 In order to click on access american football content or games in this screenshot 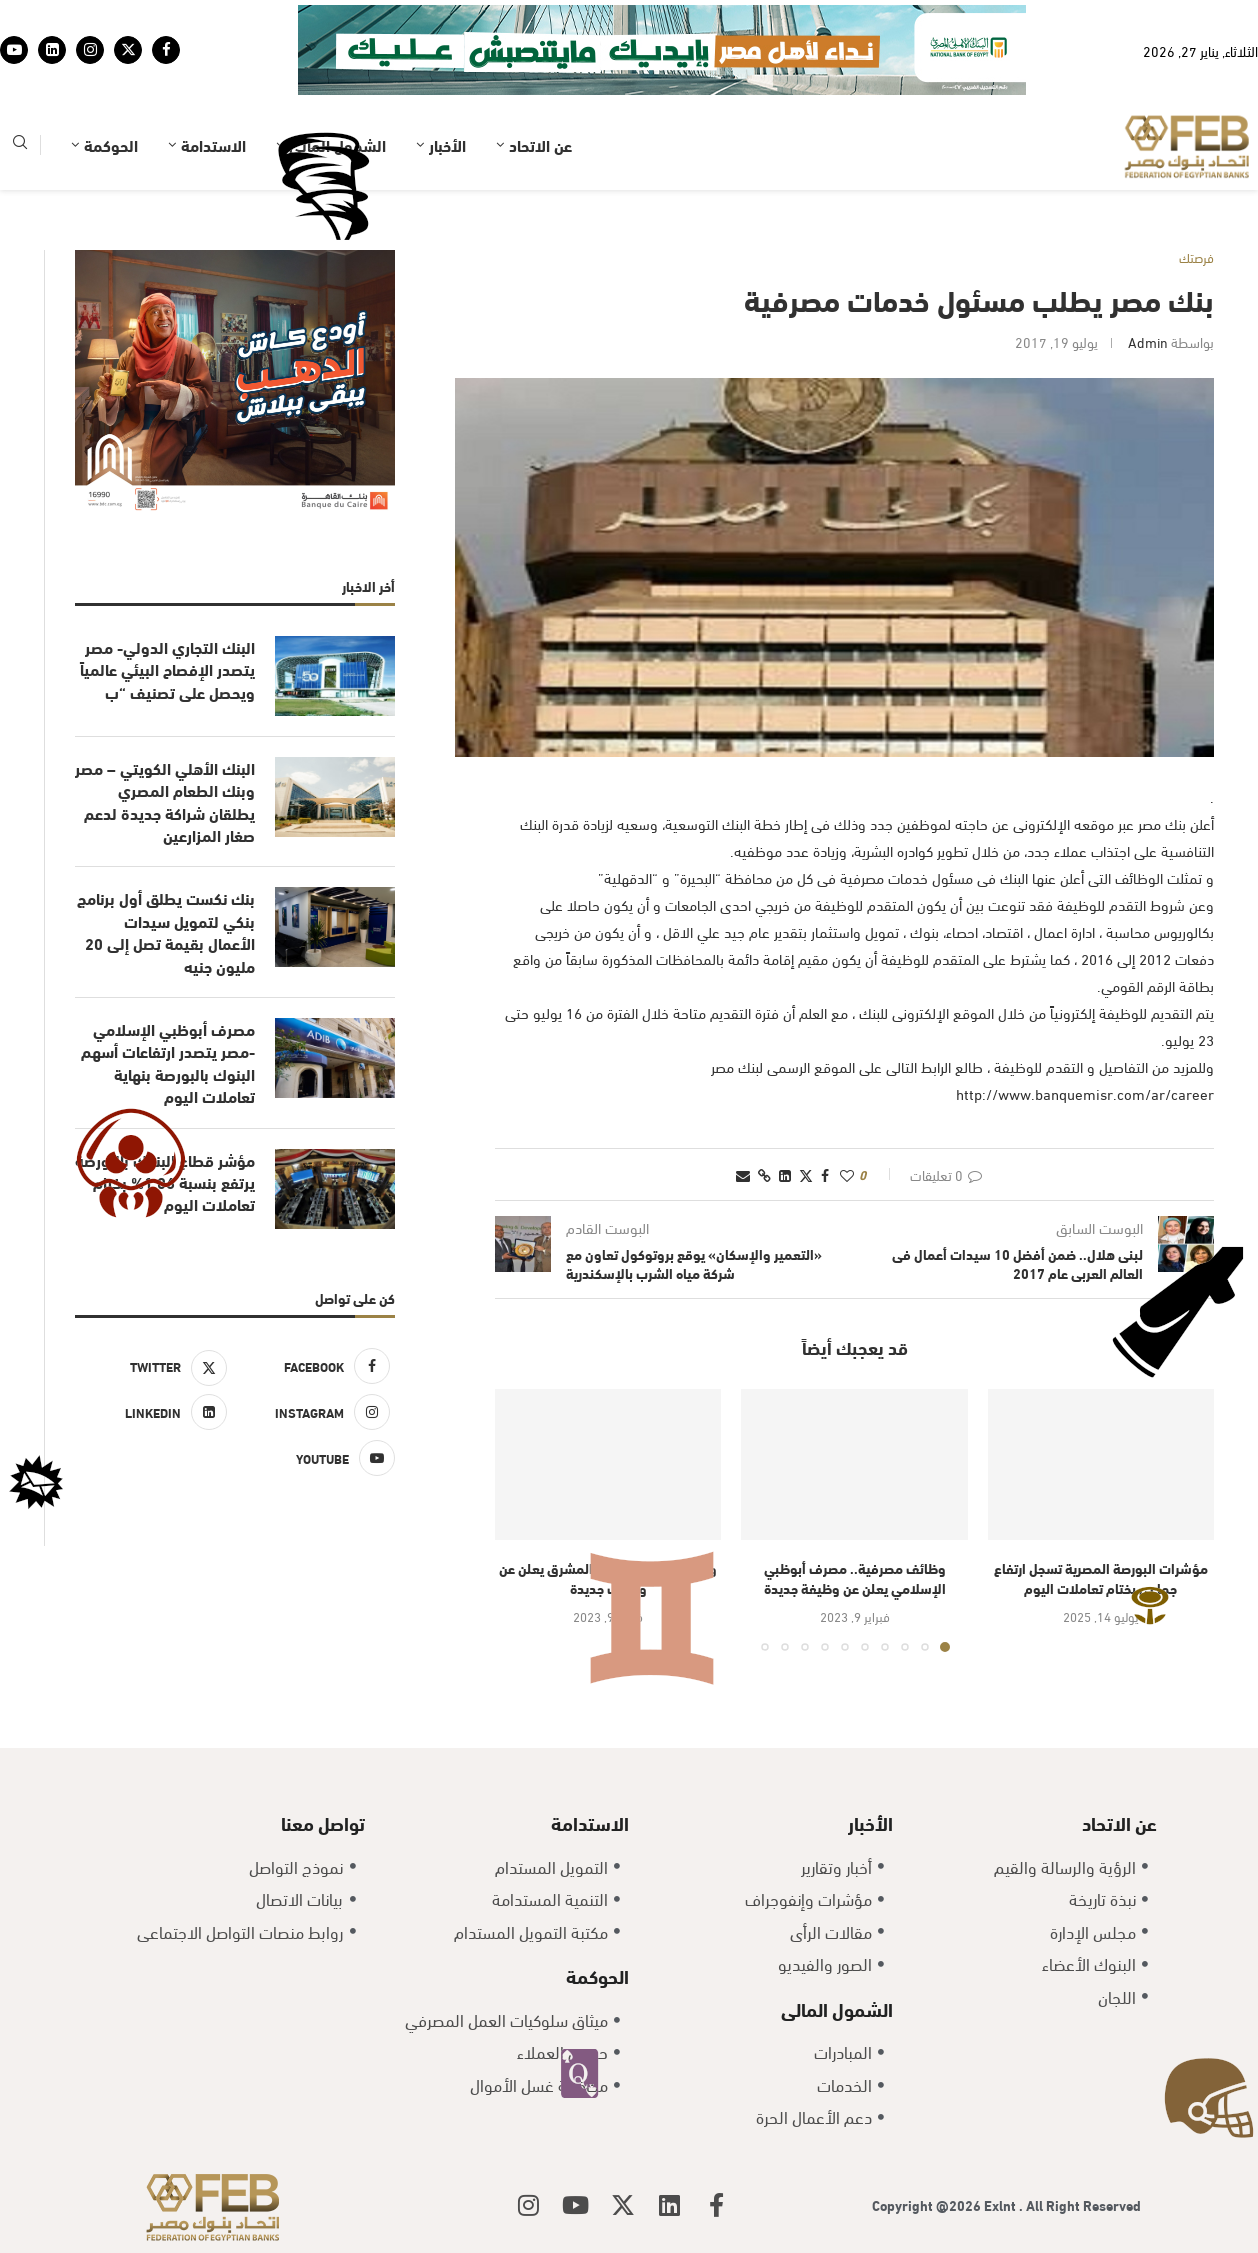, I will do `click(1209, 2098)`.